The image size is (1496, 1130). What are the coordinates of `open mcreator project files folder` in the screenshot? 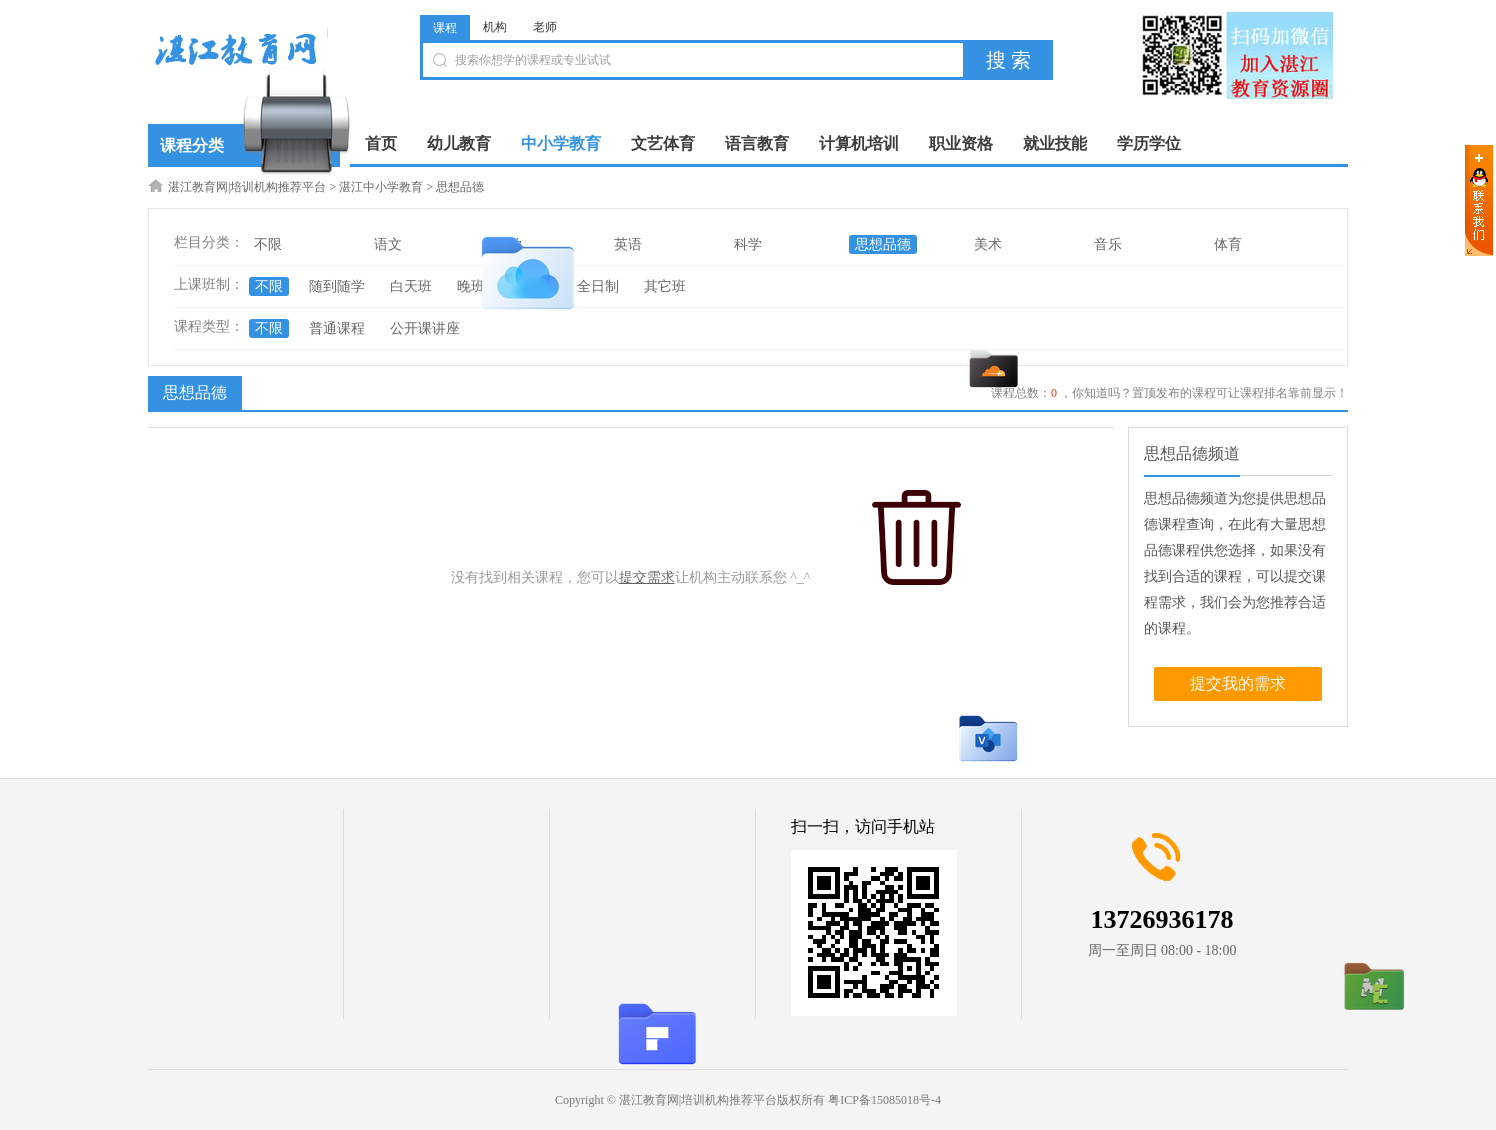 It's located at (1374, 988).